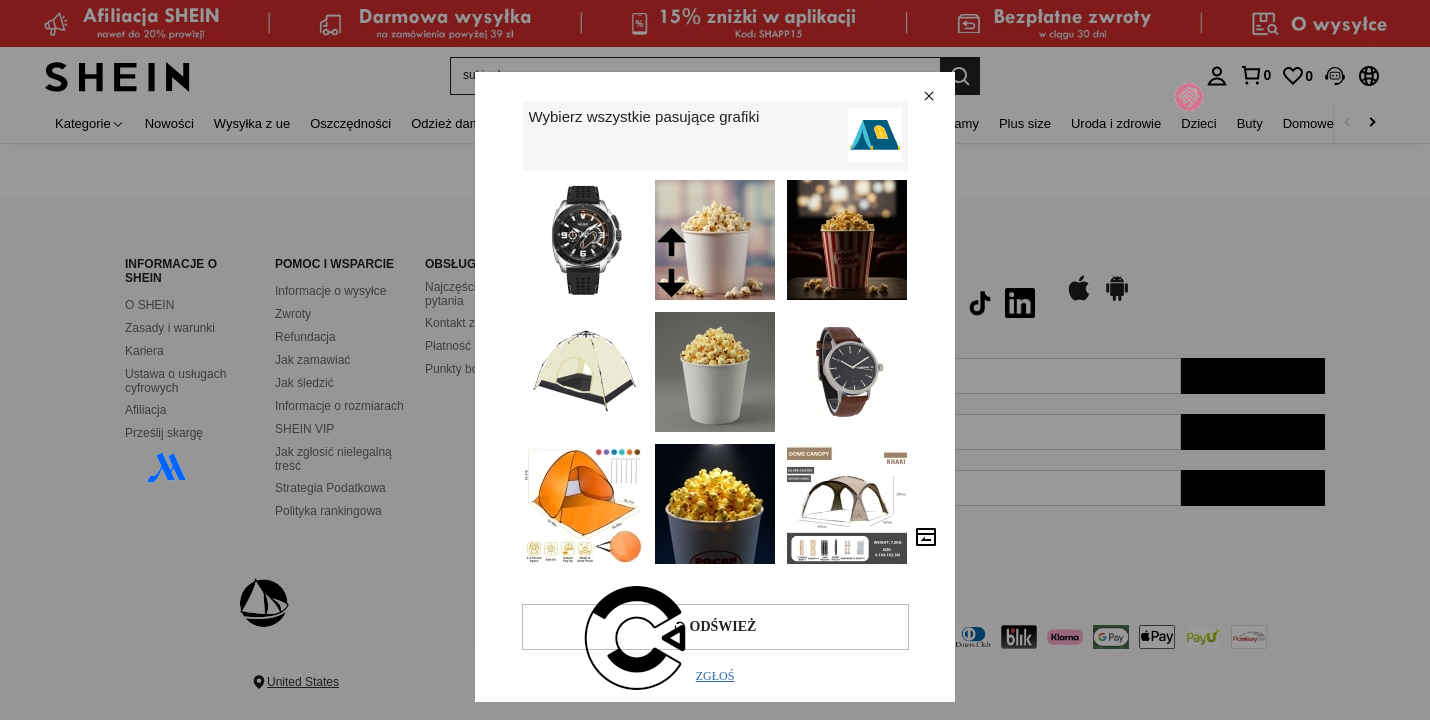 This screenshot has height=720, width=1430. I want to click on construct 3 game development software logo, so click(635, 638).